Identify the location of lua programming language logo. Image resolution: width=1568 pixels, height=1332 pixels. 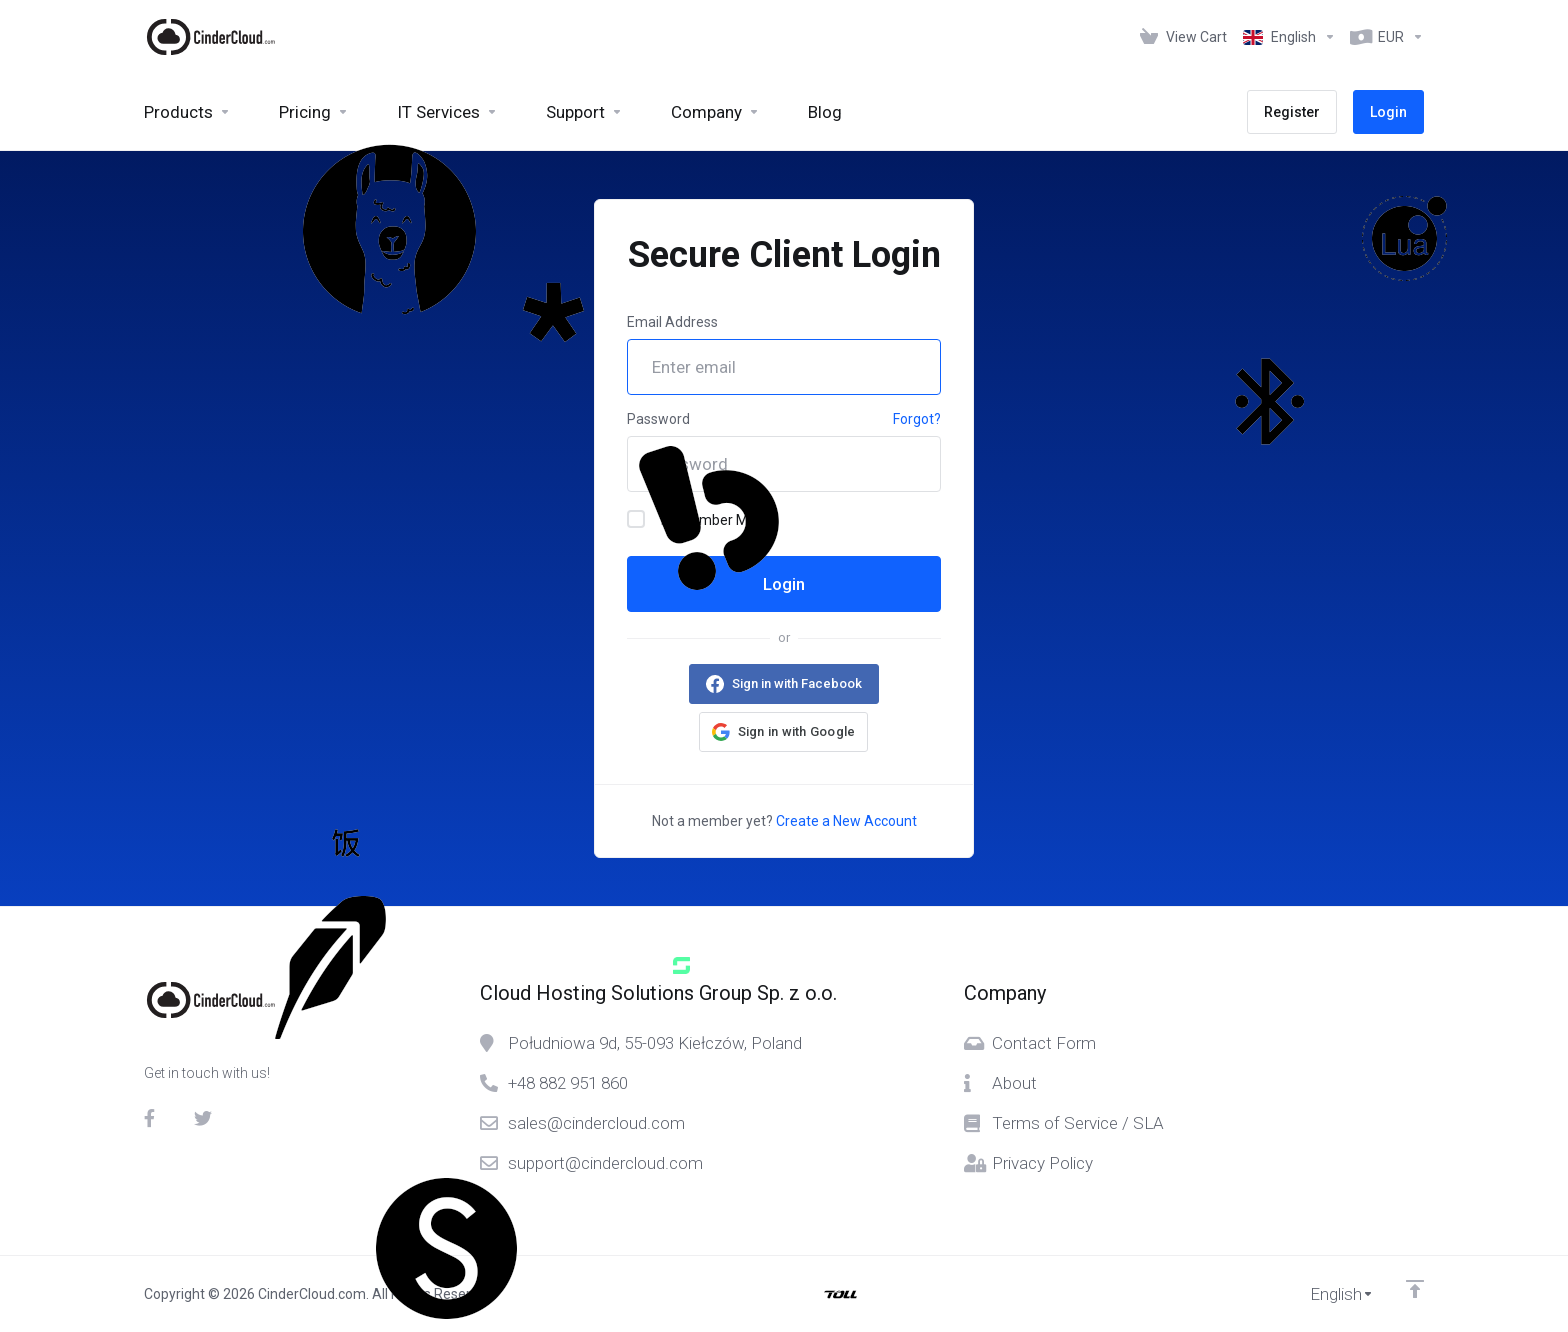
(1404, 238).